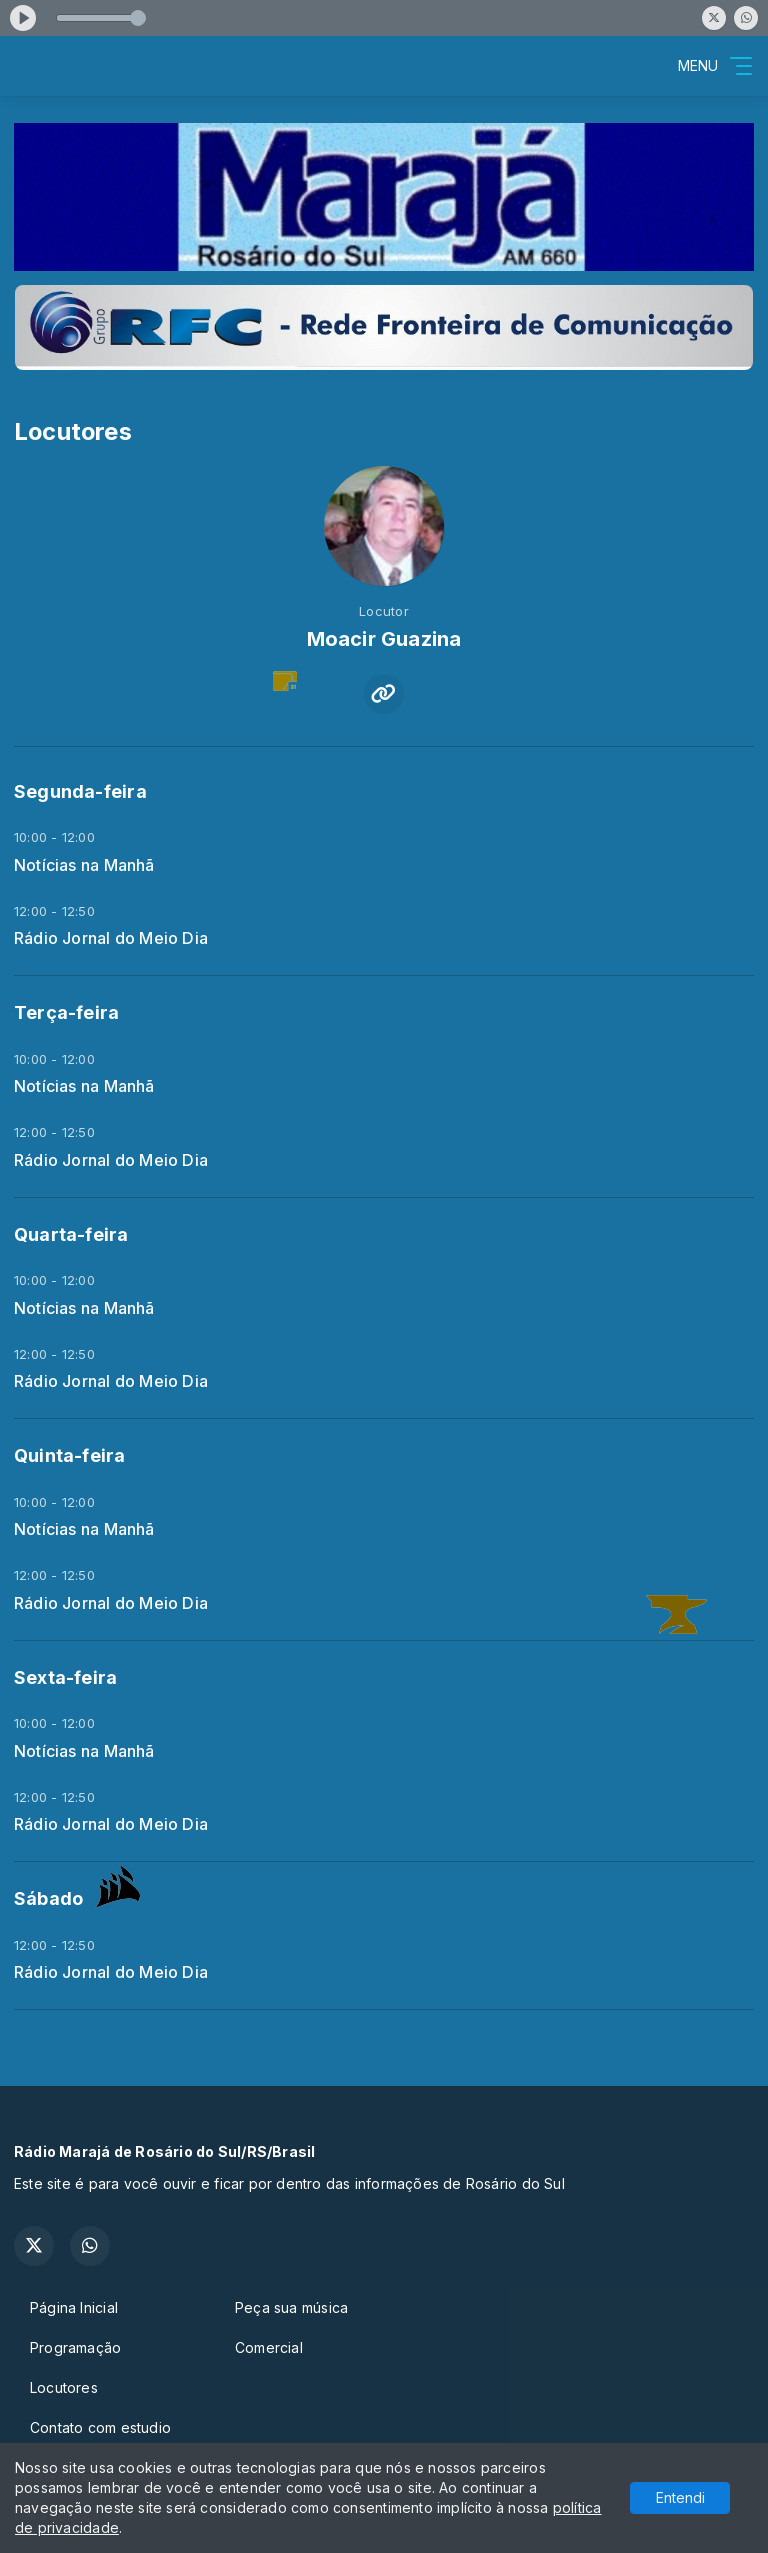 The image size is (768, 2553). What do you see at coordinates (117, 1886) in the screenshot?
I see `corsair brand or product identifier` at bounding box center [117, 1886].